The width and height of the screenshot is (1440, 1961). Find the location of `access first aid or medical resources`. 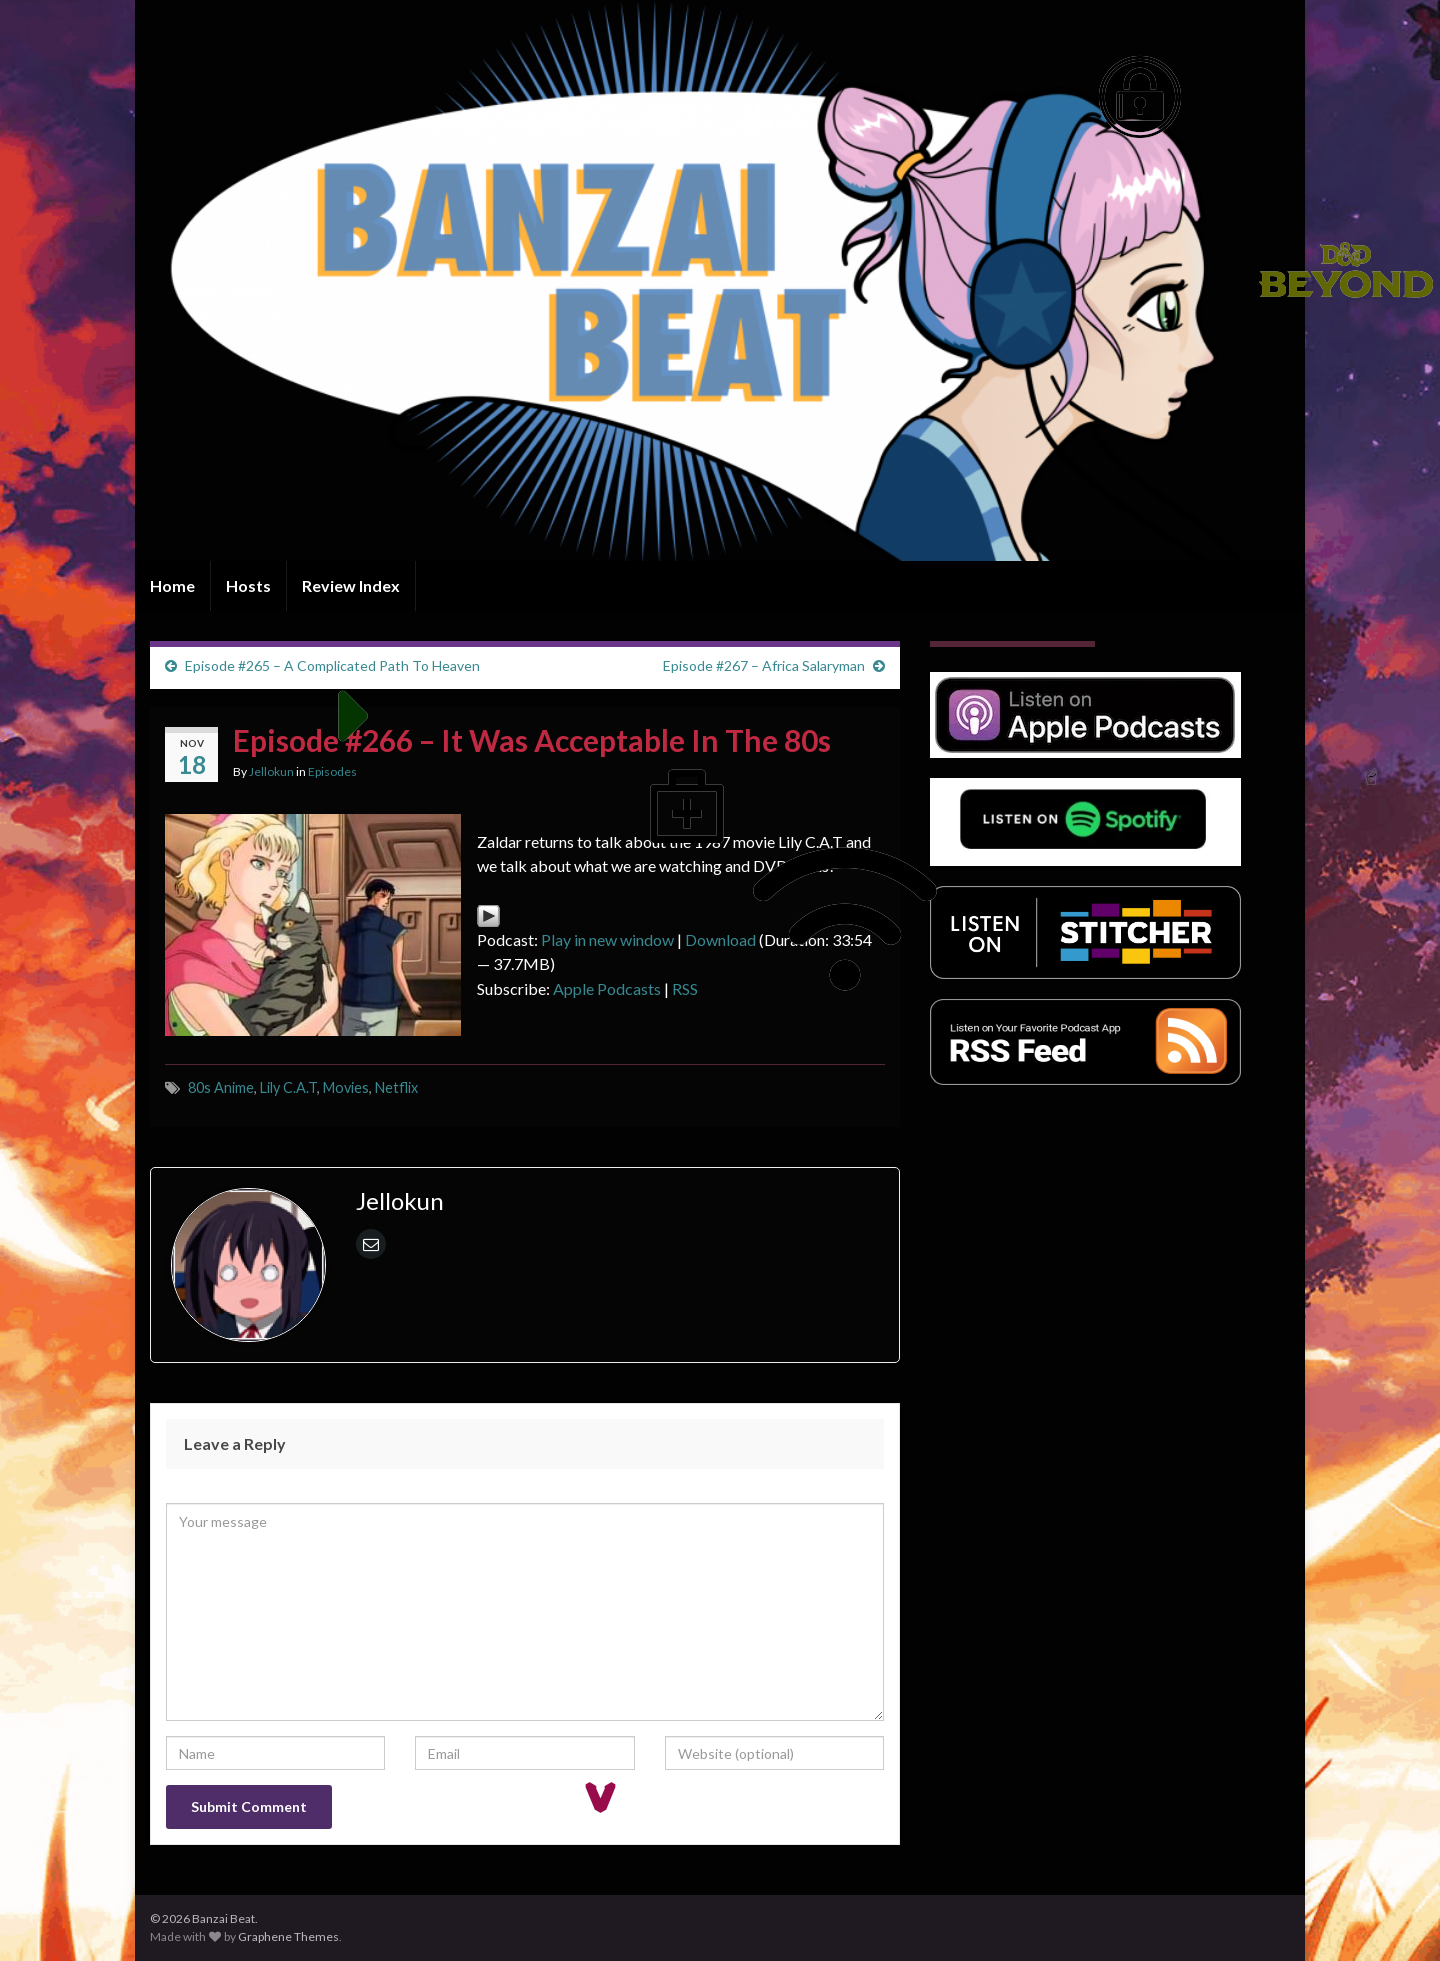

access first aid or medical resources is located at coordinates (687, 810).